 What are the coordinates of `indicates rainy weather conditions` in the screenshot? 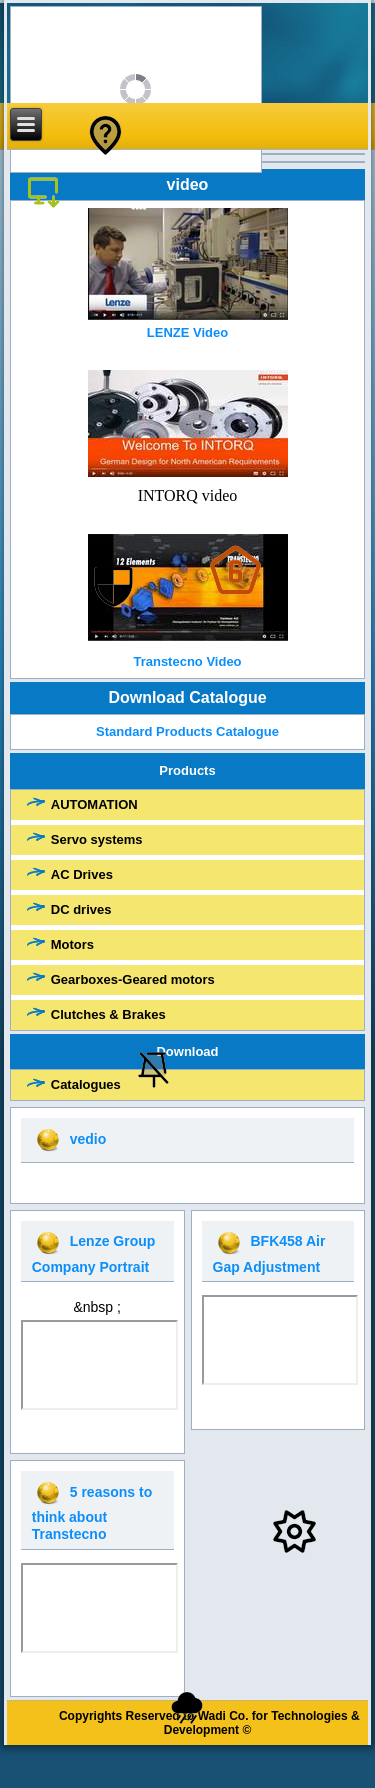 It's located at (187, 1708).